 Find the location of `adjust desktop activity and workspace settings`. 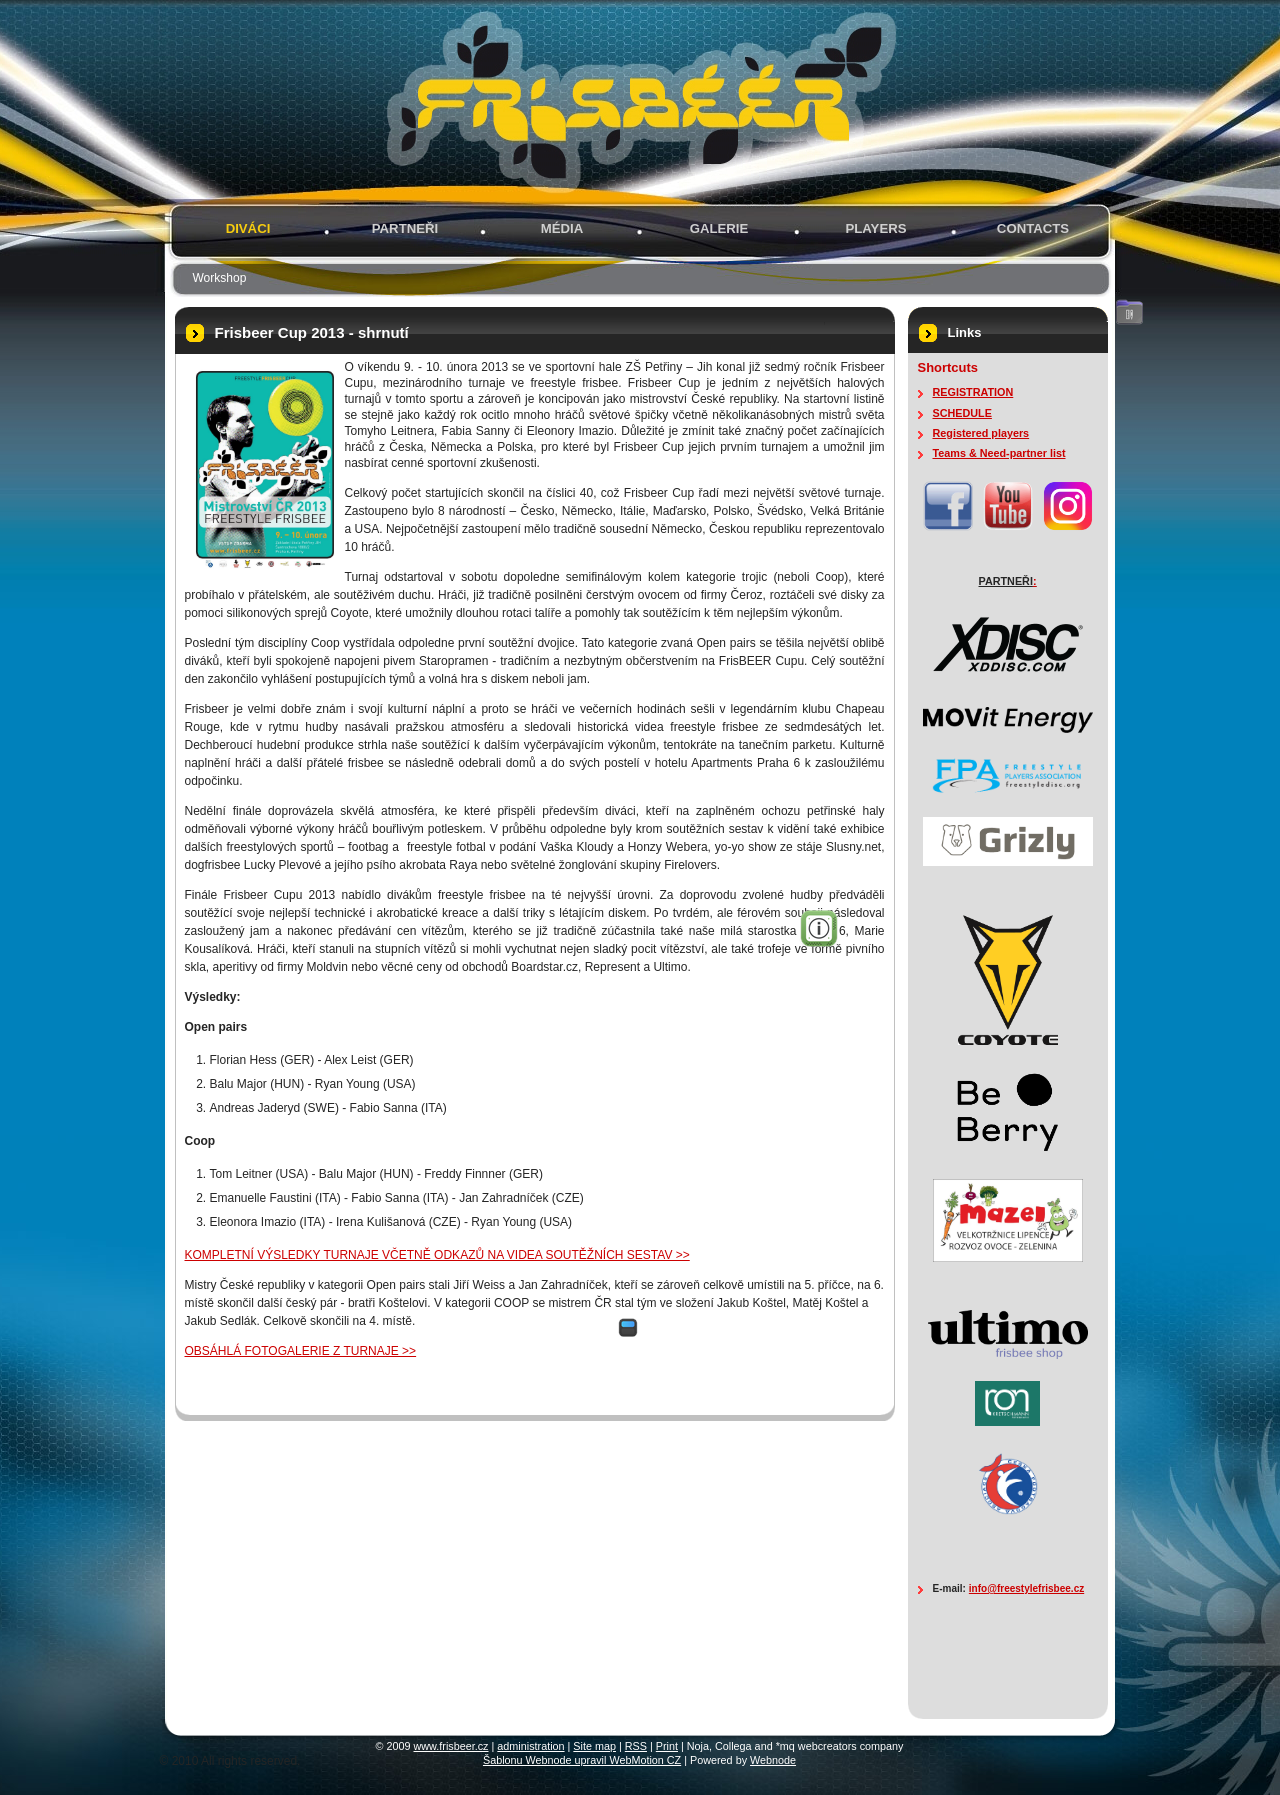

adjust desktop activity and workspace settings is located at coordinates (628, 1328).